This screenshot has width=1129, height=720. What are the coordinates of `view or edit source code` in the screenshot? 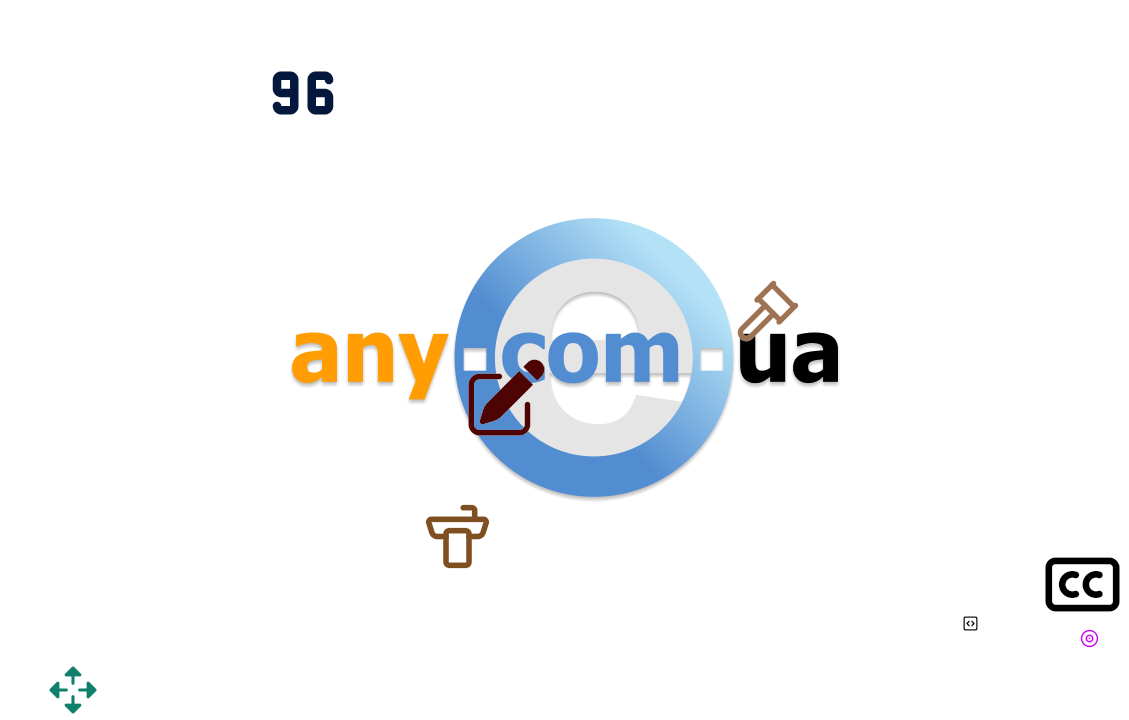 It's located at (970, 623).